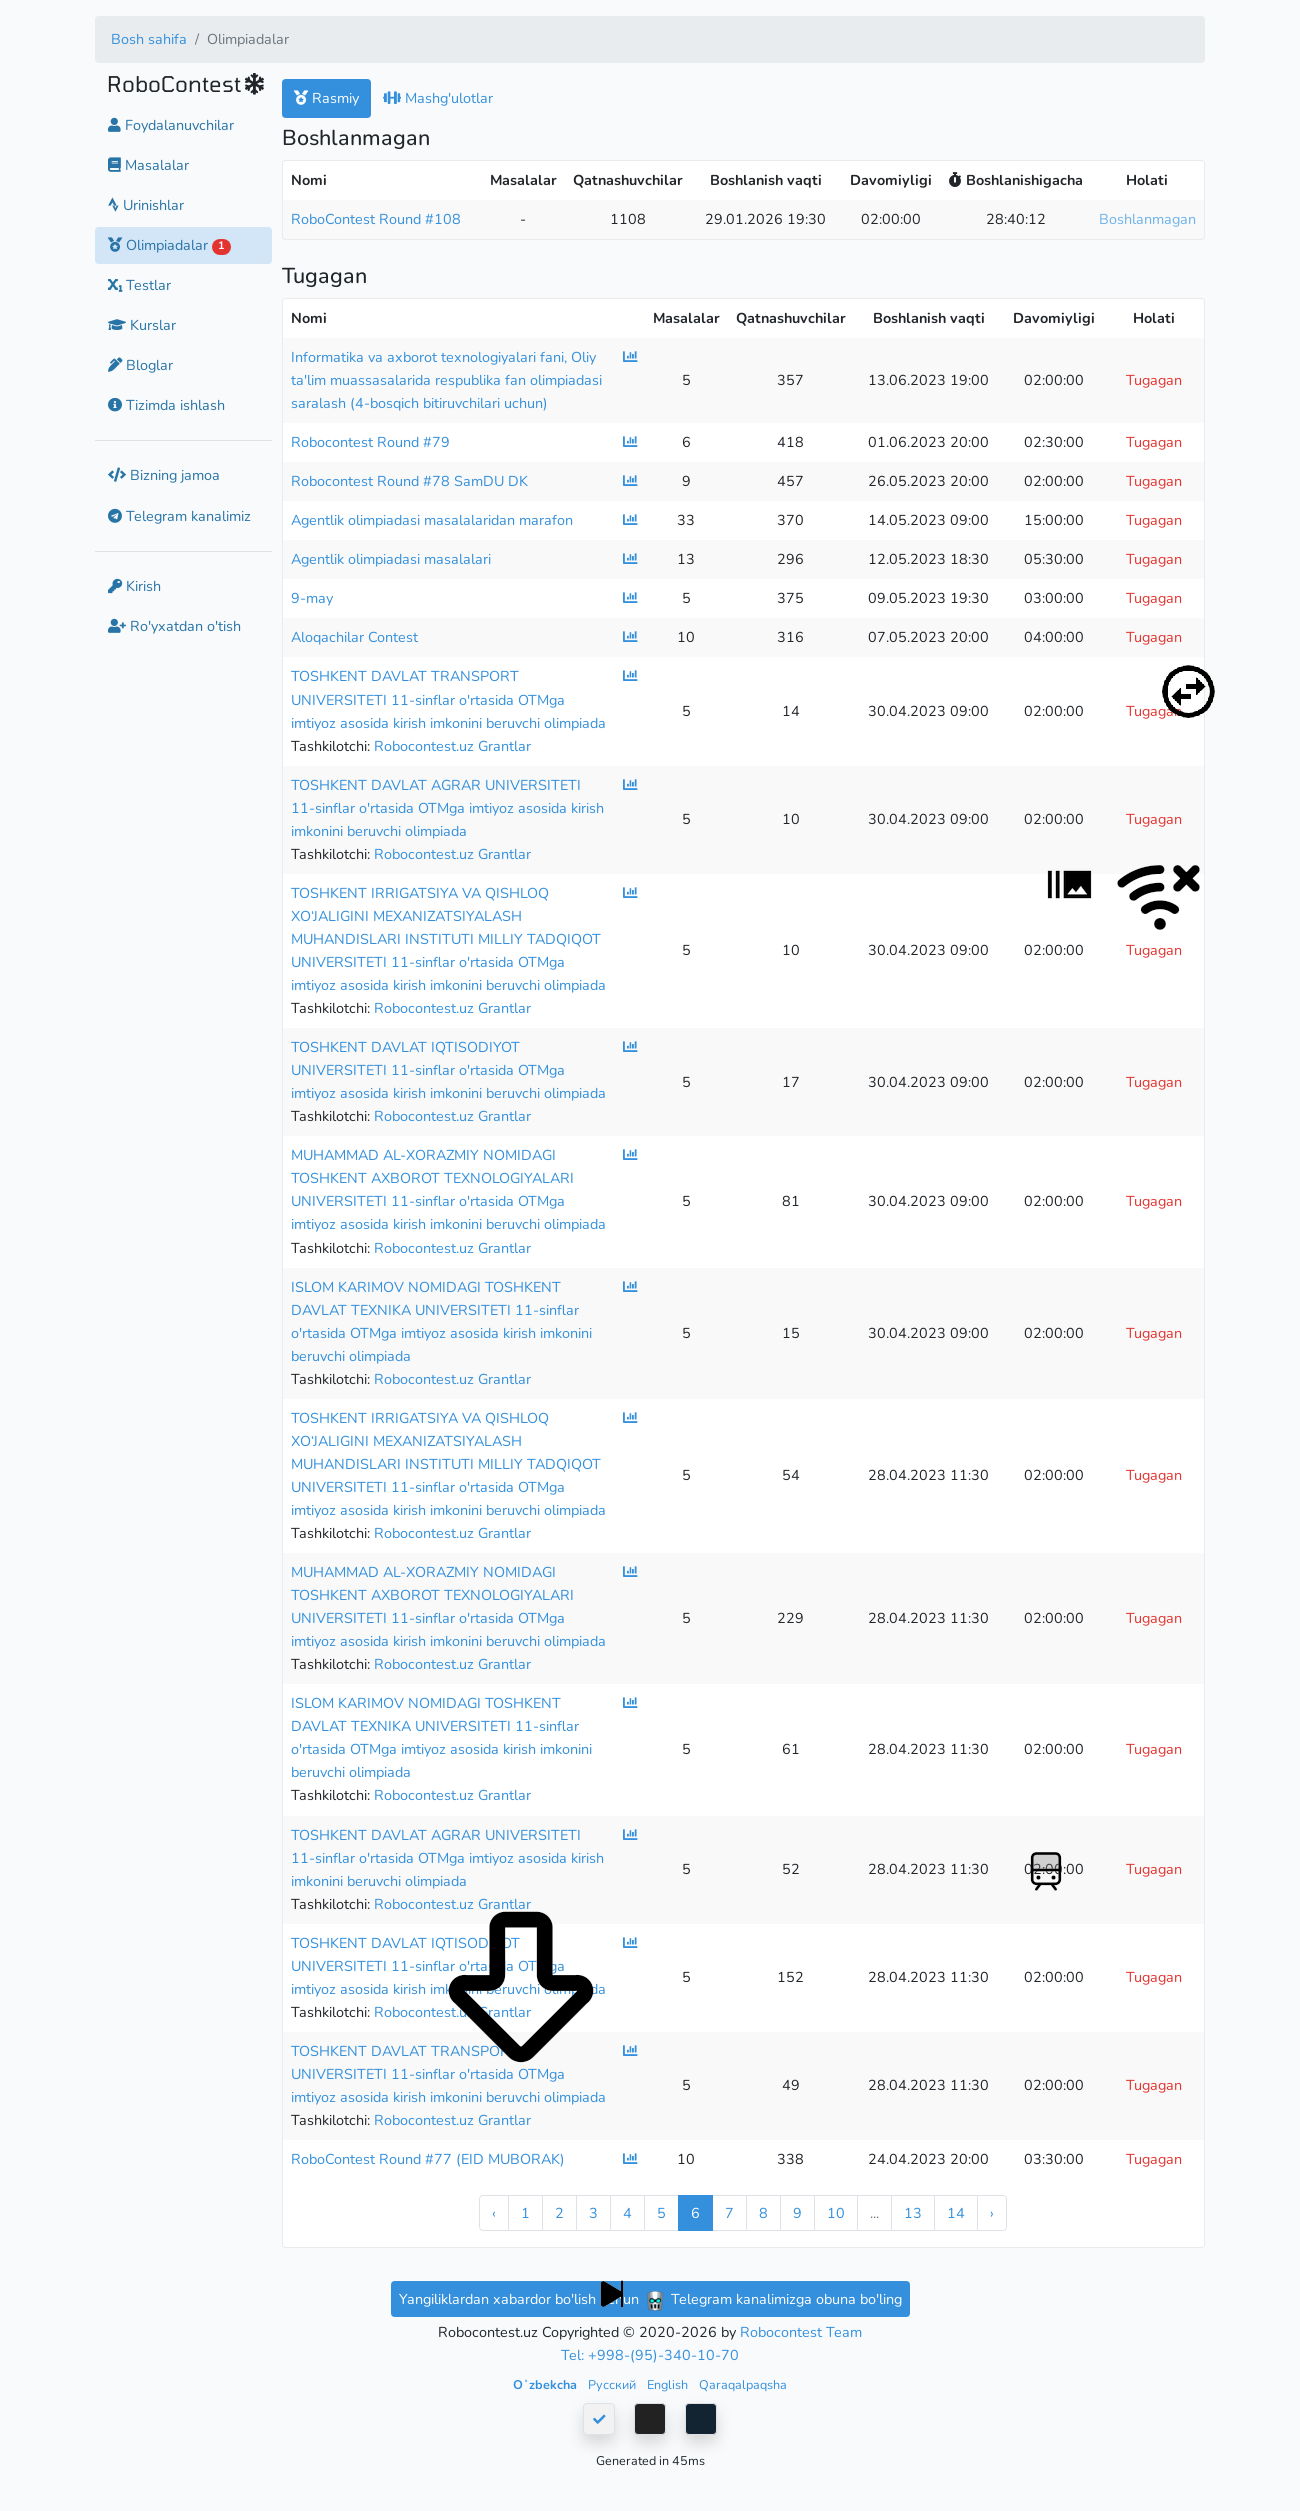  What do you see at coordinates (521, 1983) in the screenshot?
I see `download file or content` at bounding box center [521, 1983].